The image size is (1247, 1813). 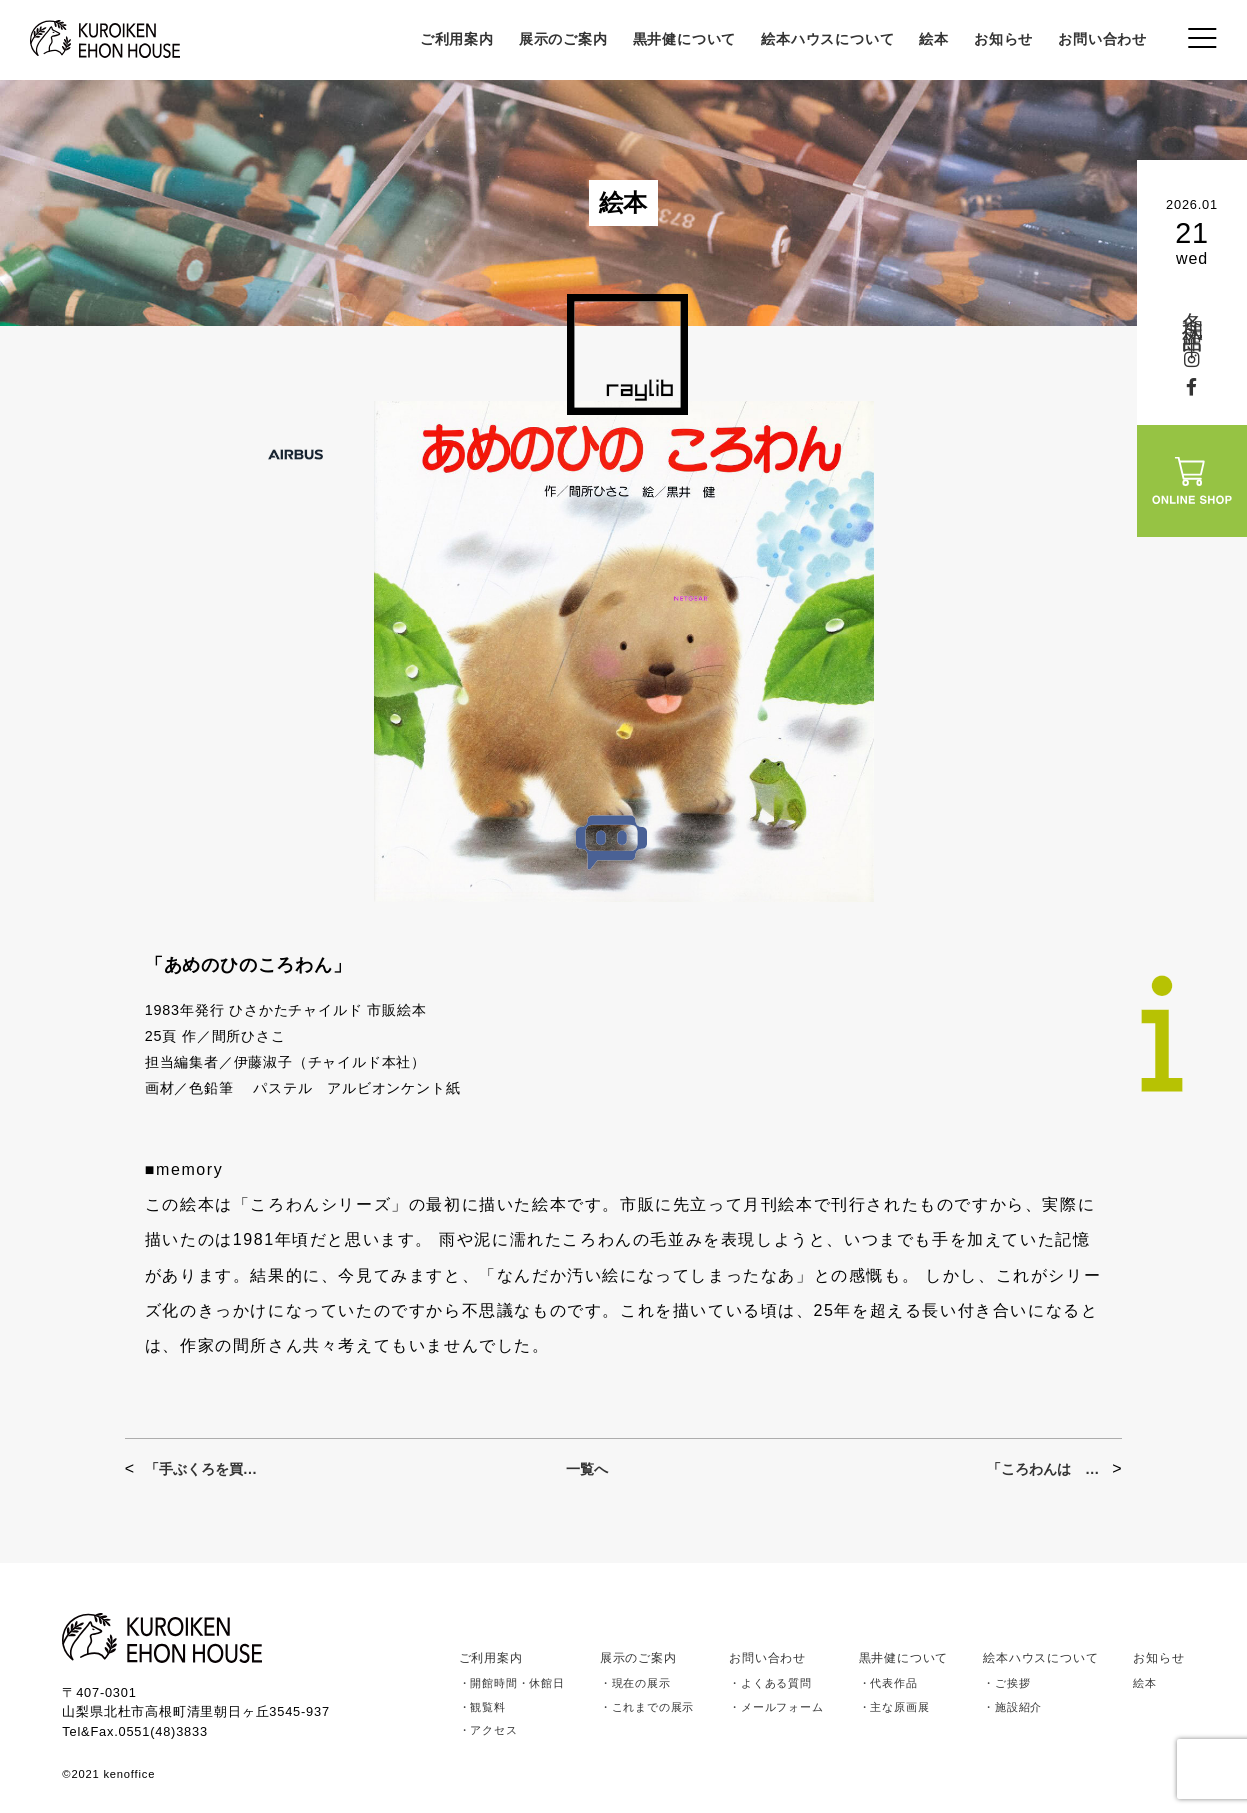 I want to click on raylib game development library logo, so click(x=627, y=354).